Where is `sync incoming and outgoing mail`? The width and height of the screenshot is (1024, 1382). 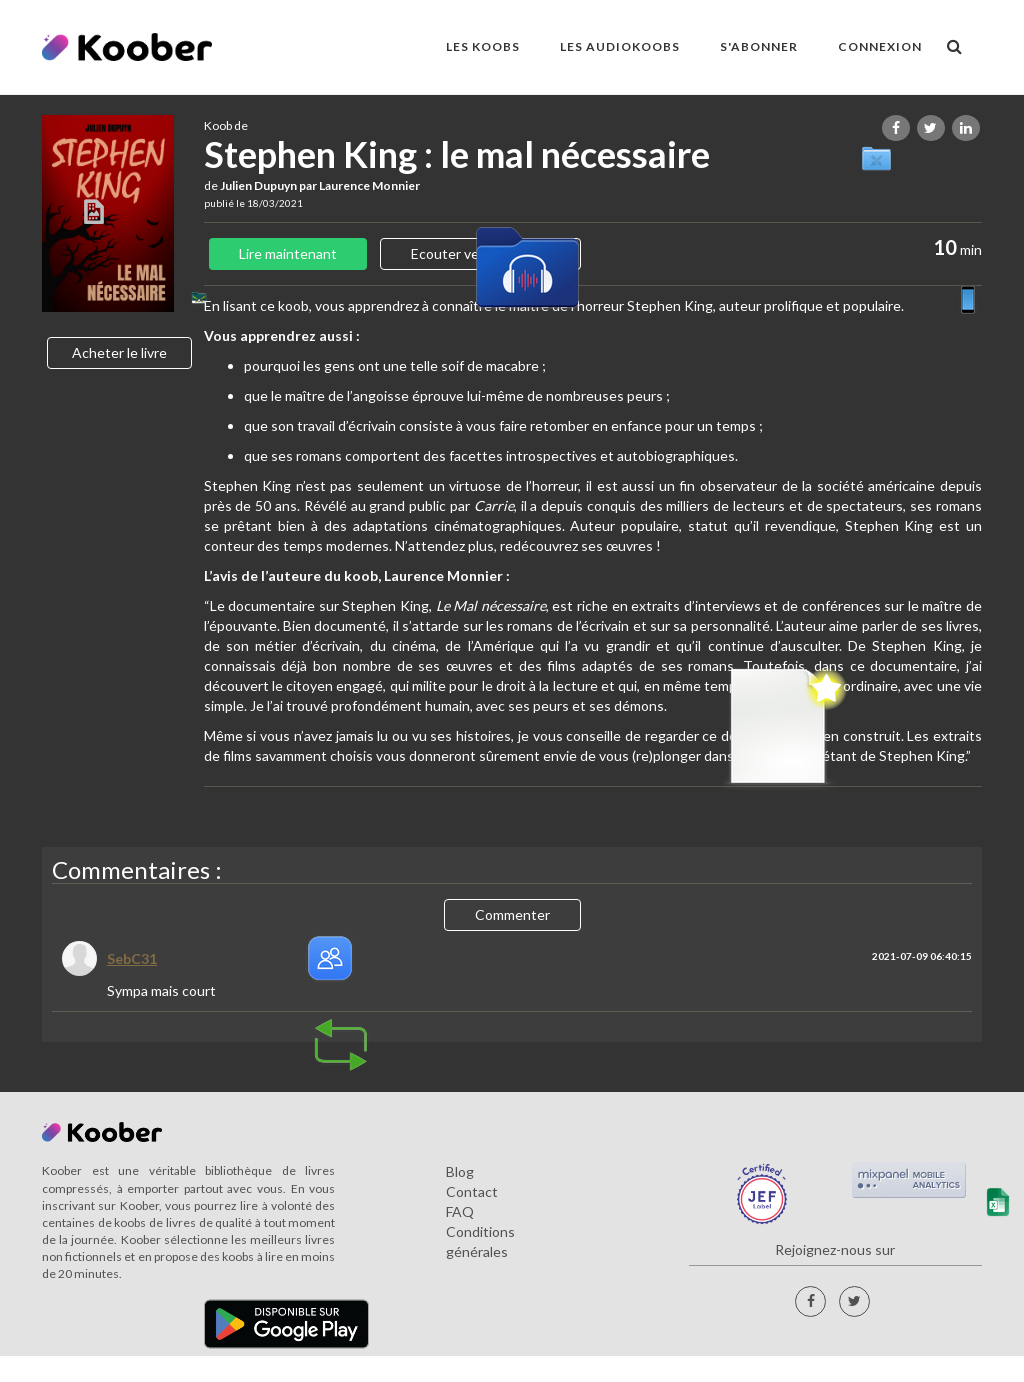 sync incoming and outgoing mail is located at coordinates (341, 1044).